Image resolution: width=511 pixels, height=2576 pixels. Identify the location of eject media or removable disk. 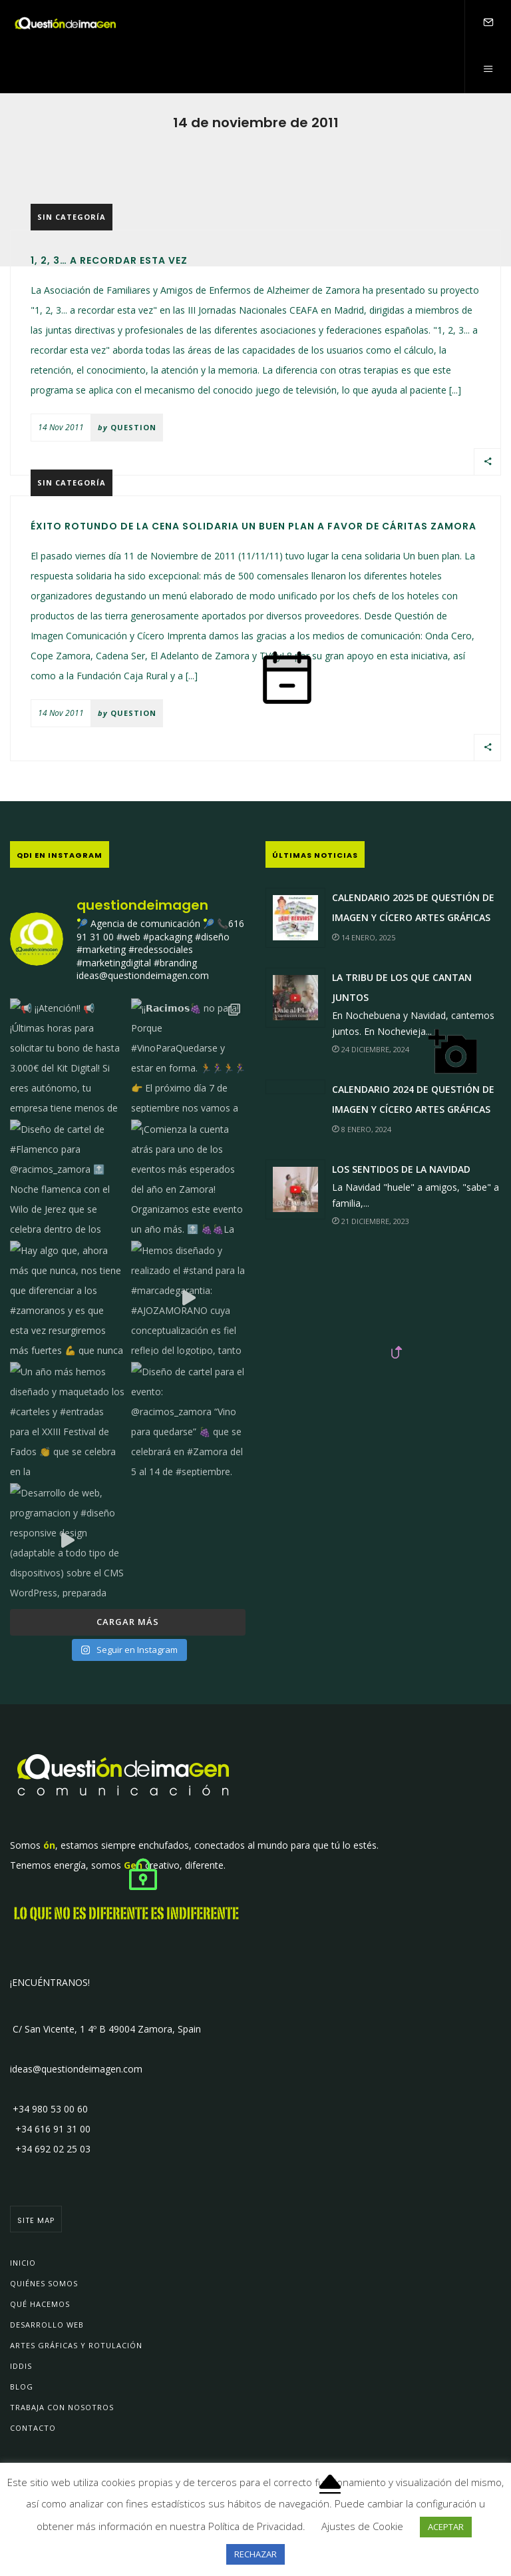
(330, 2485).